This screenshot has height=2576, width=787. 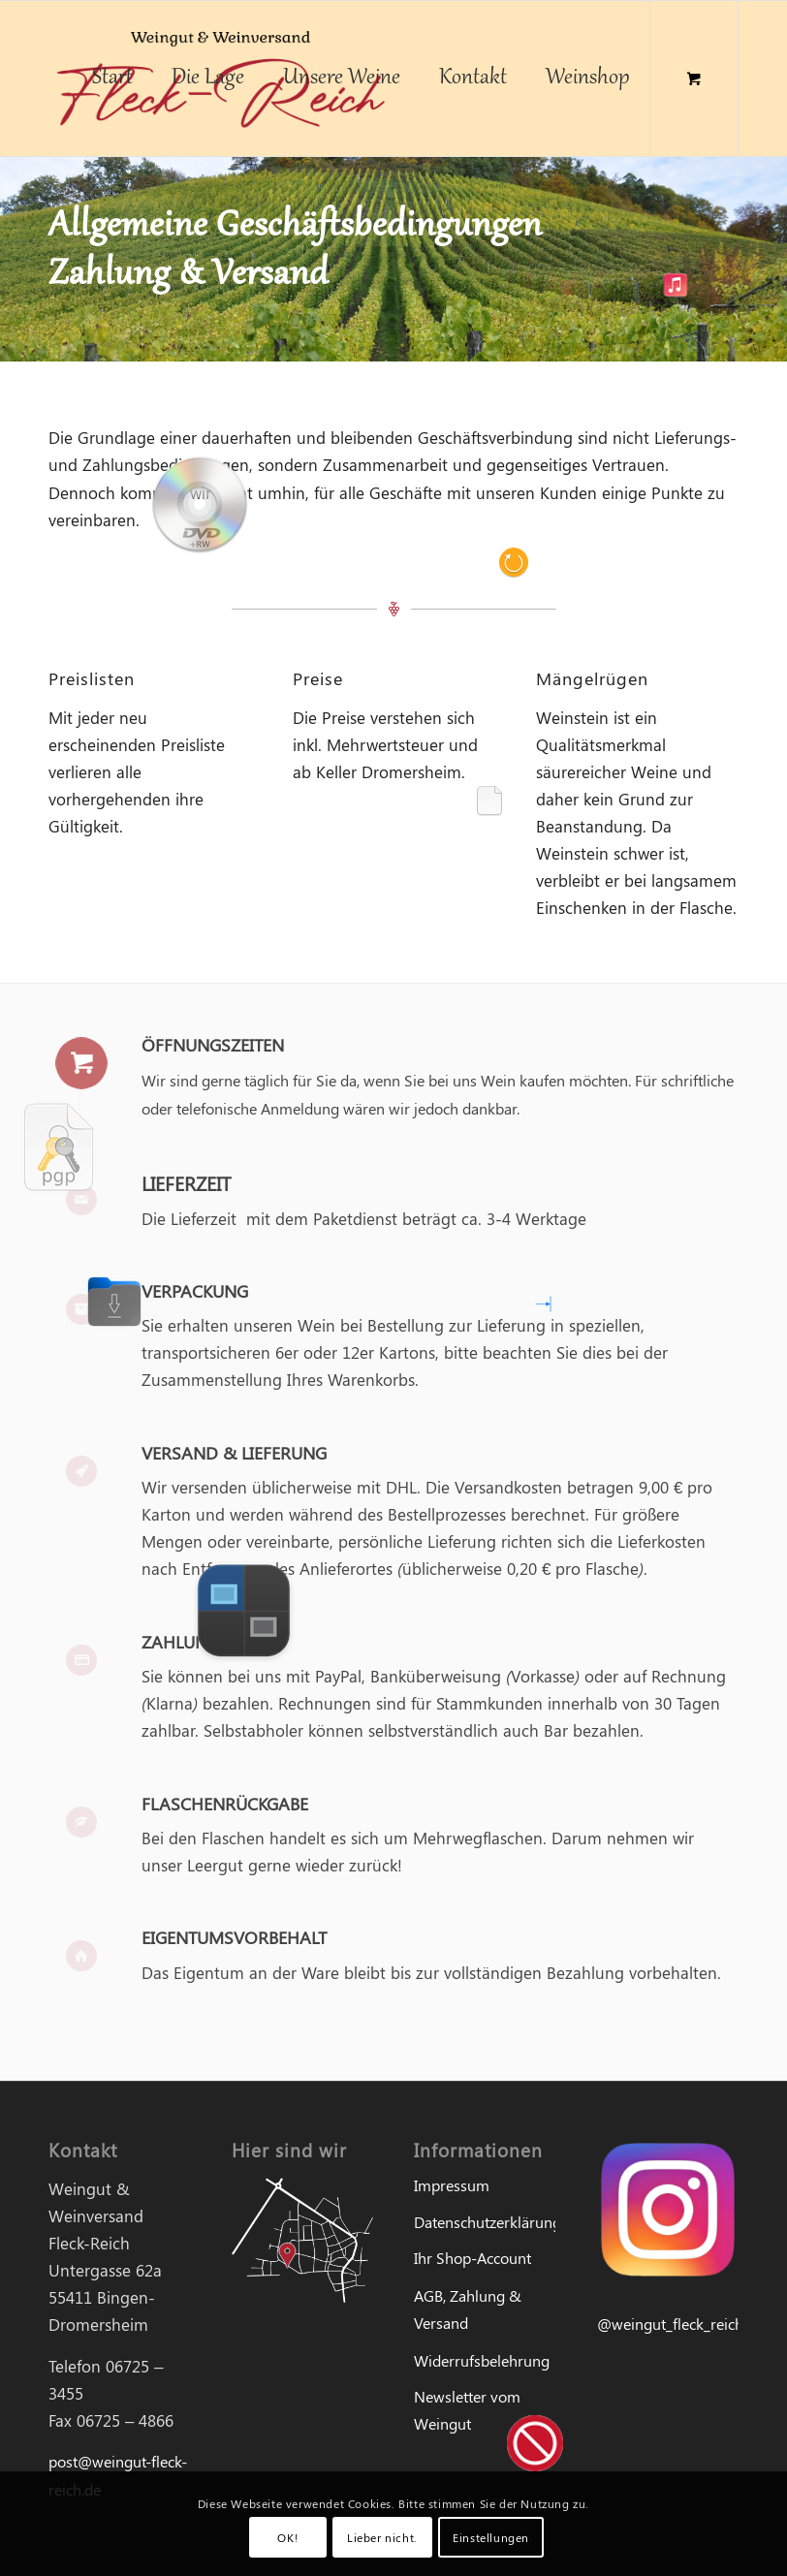 I want to click on restart the system, so click(x=514, y=562).